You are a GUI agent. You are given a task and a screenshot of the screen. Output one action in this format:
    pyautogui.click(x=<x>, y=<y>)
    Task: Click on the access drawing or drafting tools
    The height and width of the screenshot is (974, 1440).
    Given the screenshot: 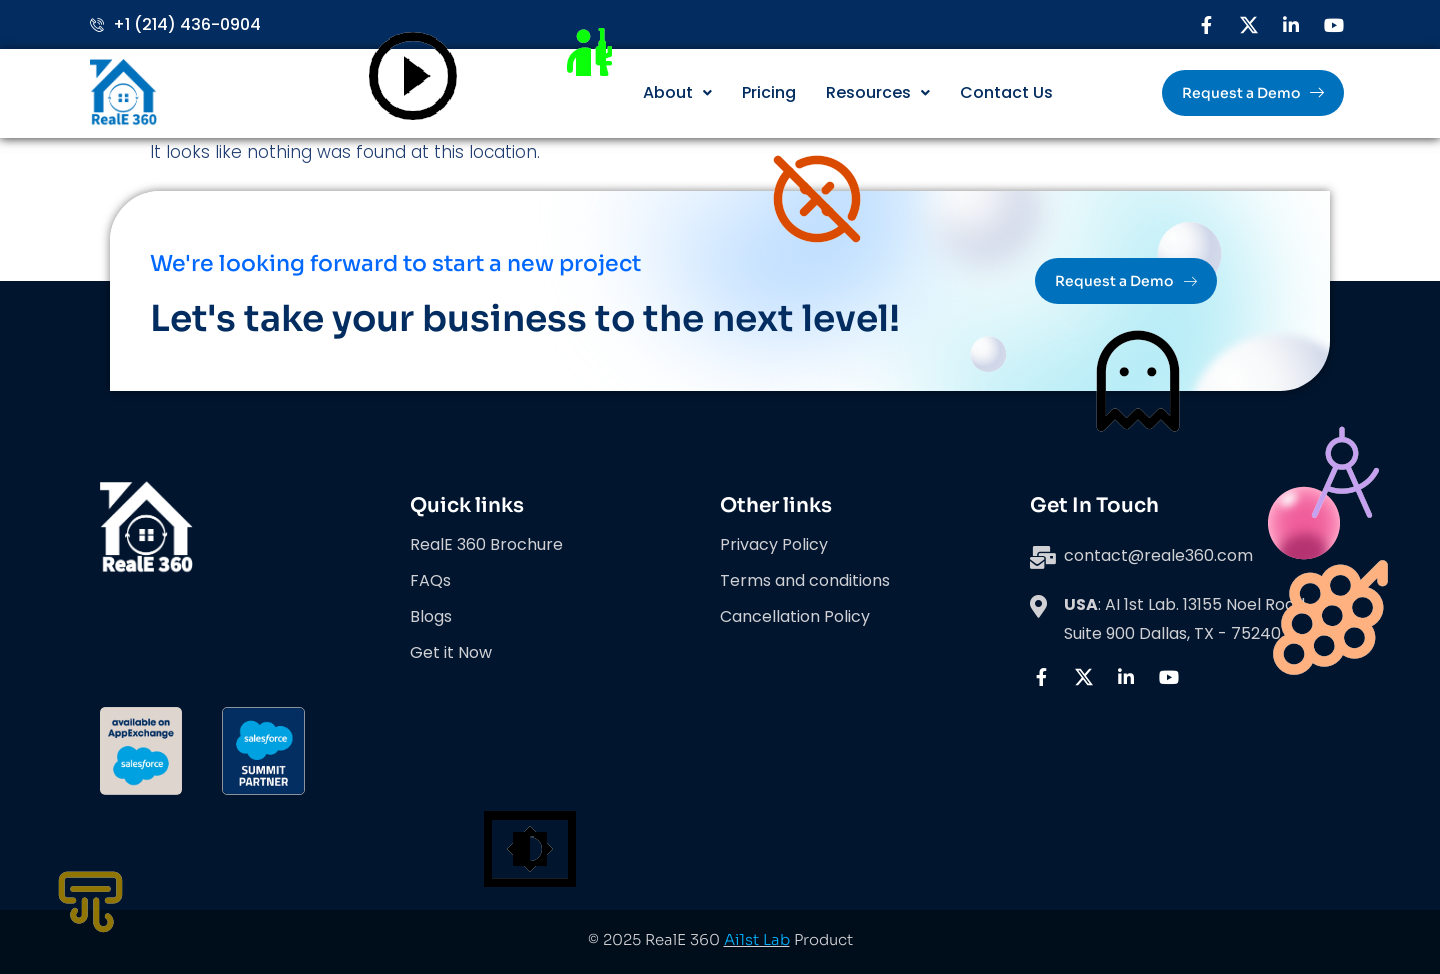 What is the action you would take?
    pyautogui.click(x=1342, y=474)
    